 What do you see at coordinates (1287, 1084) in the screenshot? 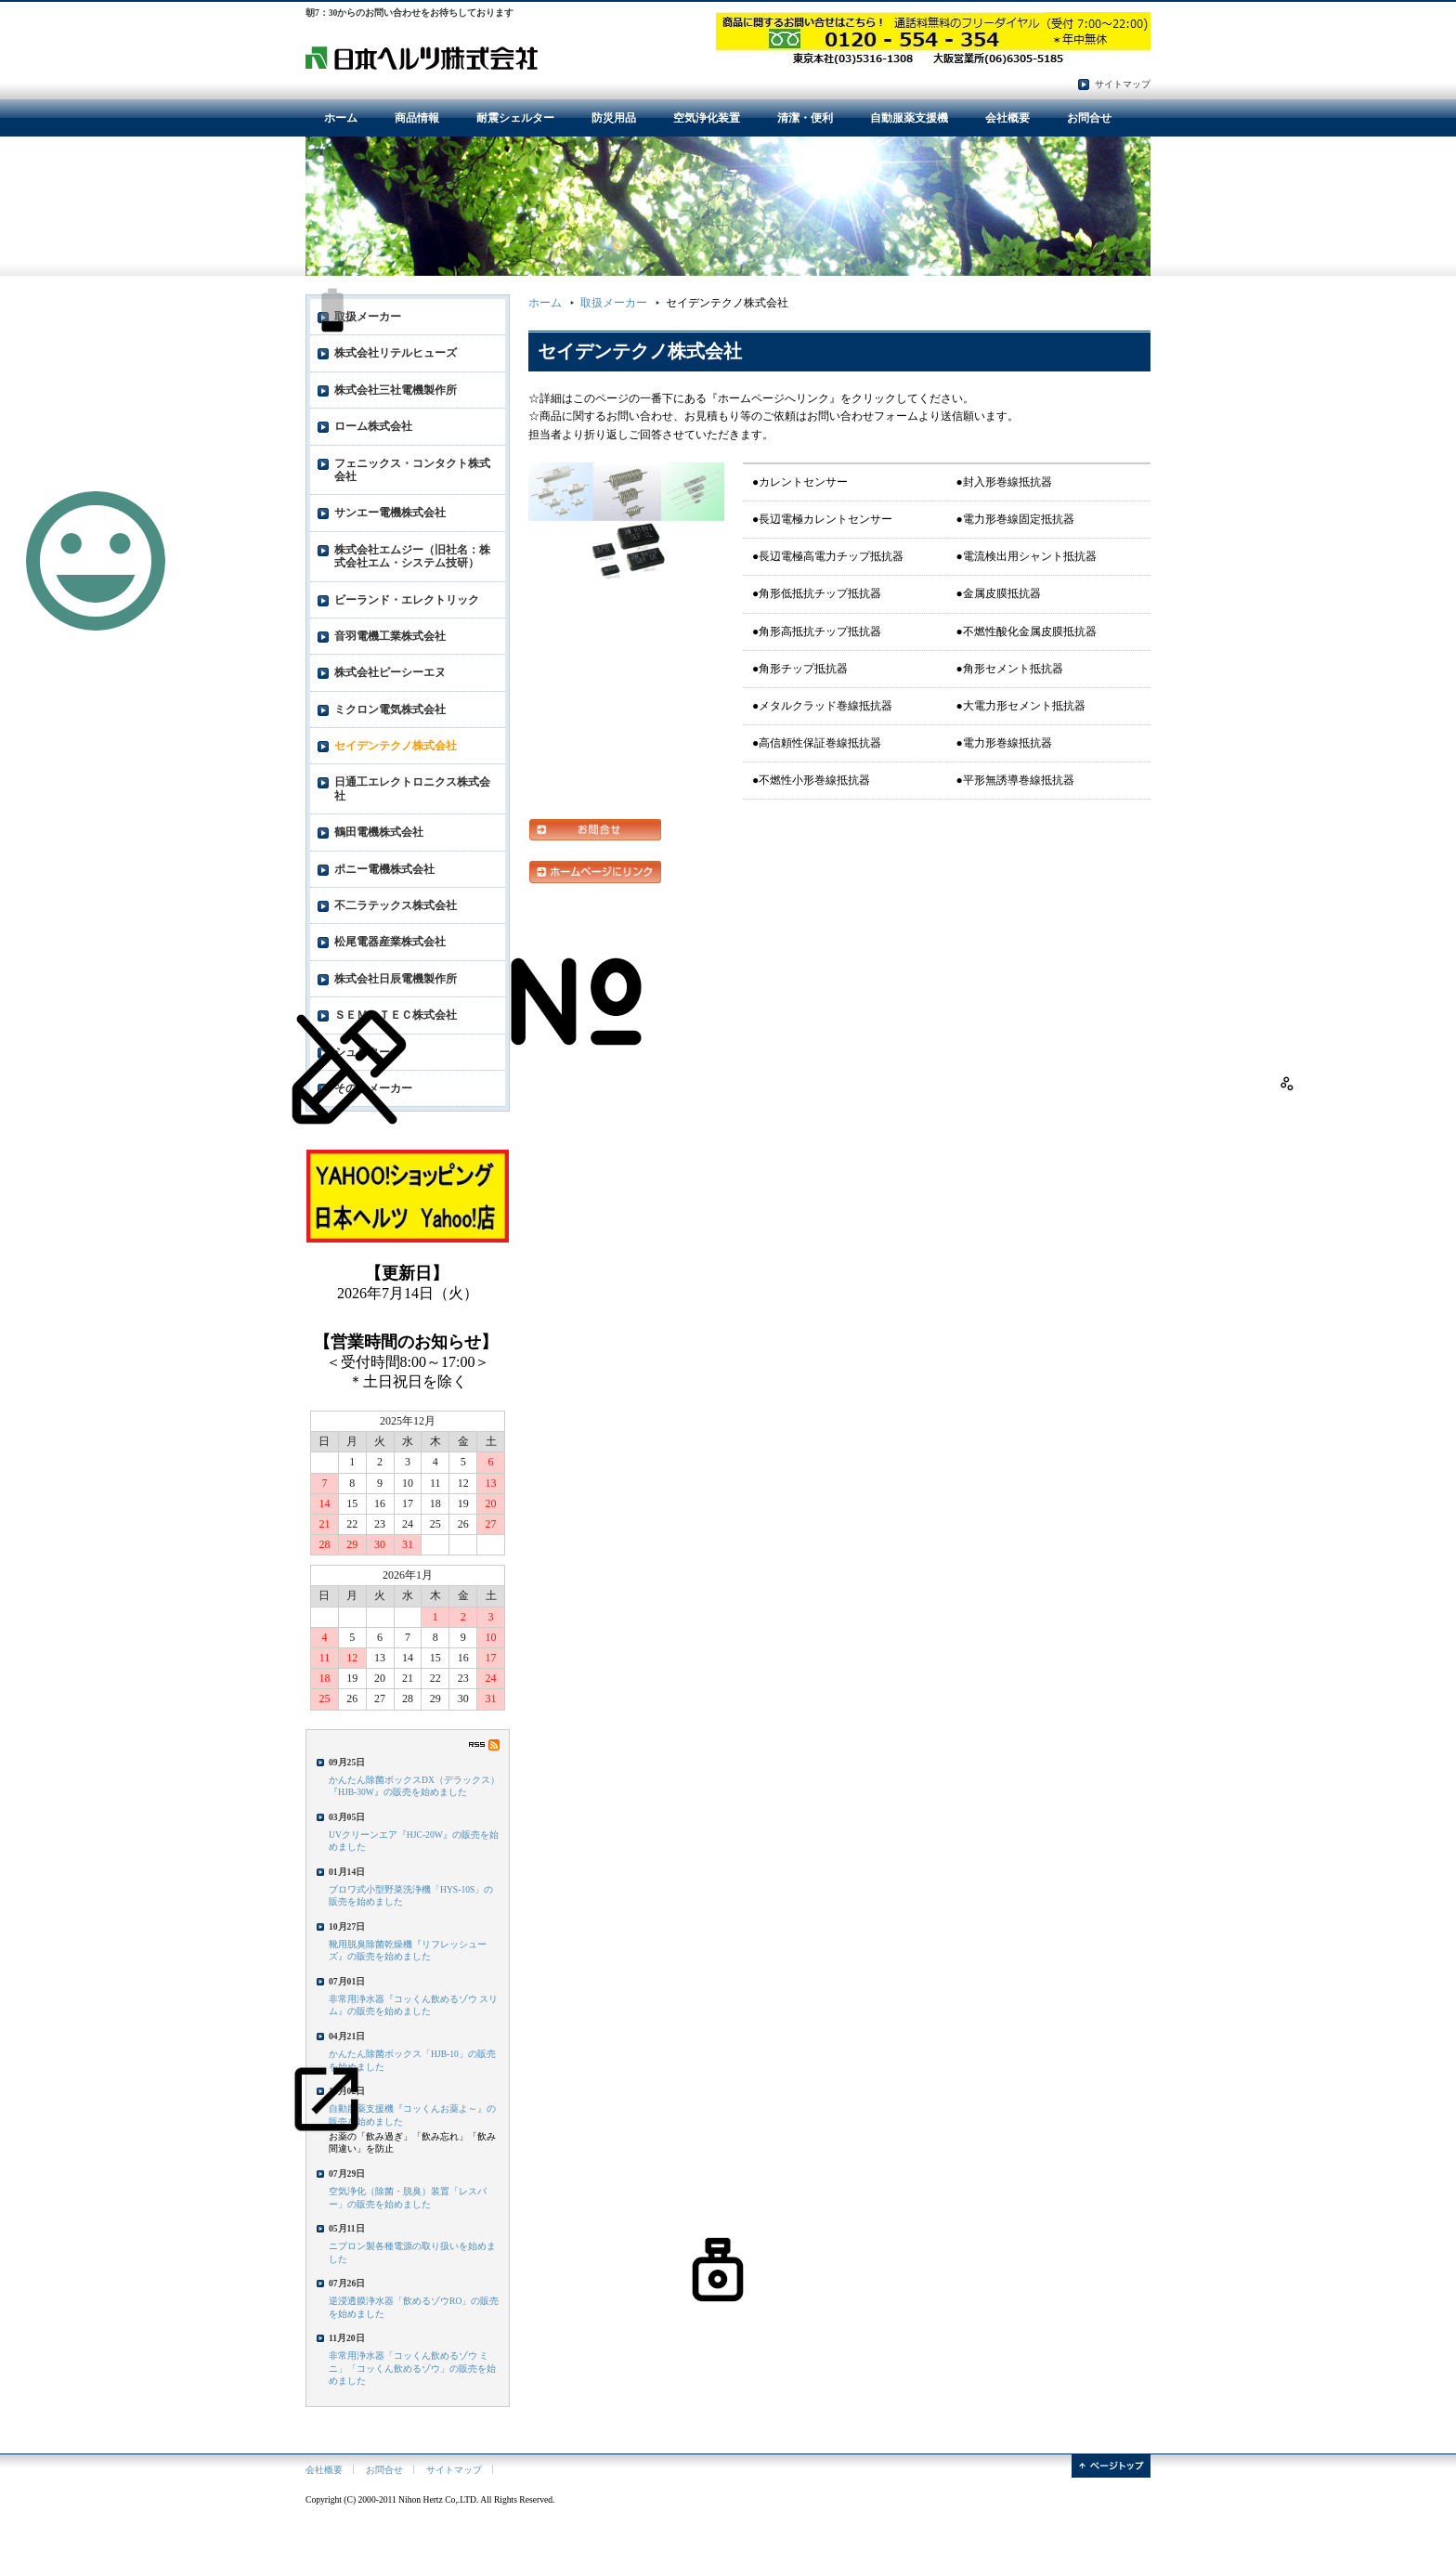
I see `view data as a scatter plot chart` at bounding box center [1287, 1084].